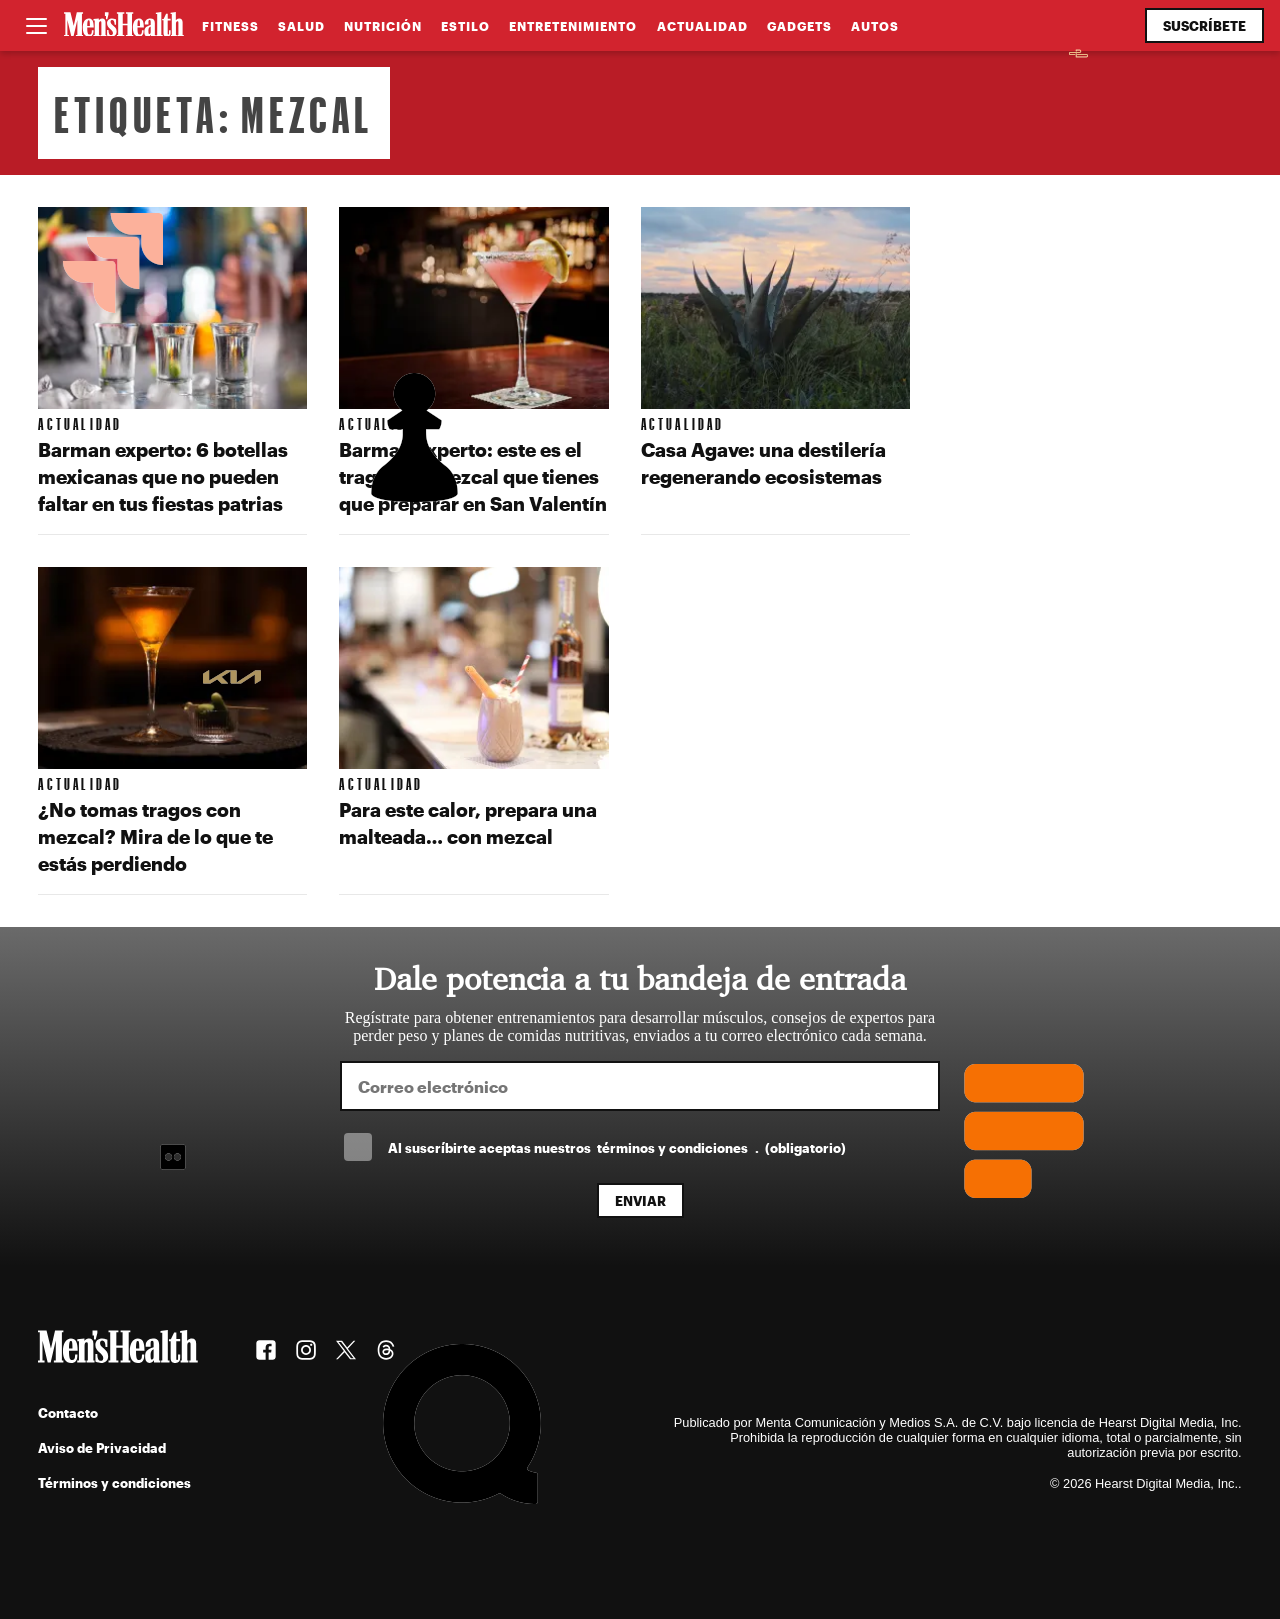 The image size is (1280, 1619). Describe the element at coordinates (414, 437) in the screenshot. I see `open chess.com app` at that location.